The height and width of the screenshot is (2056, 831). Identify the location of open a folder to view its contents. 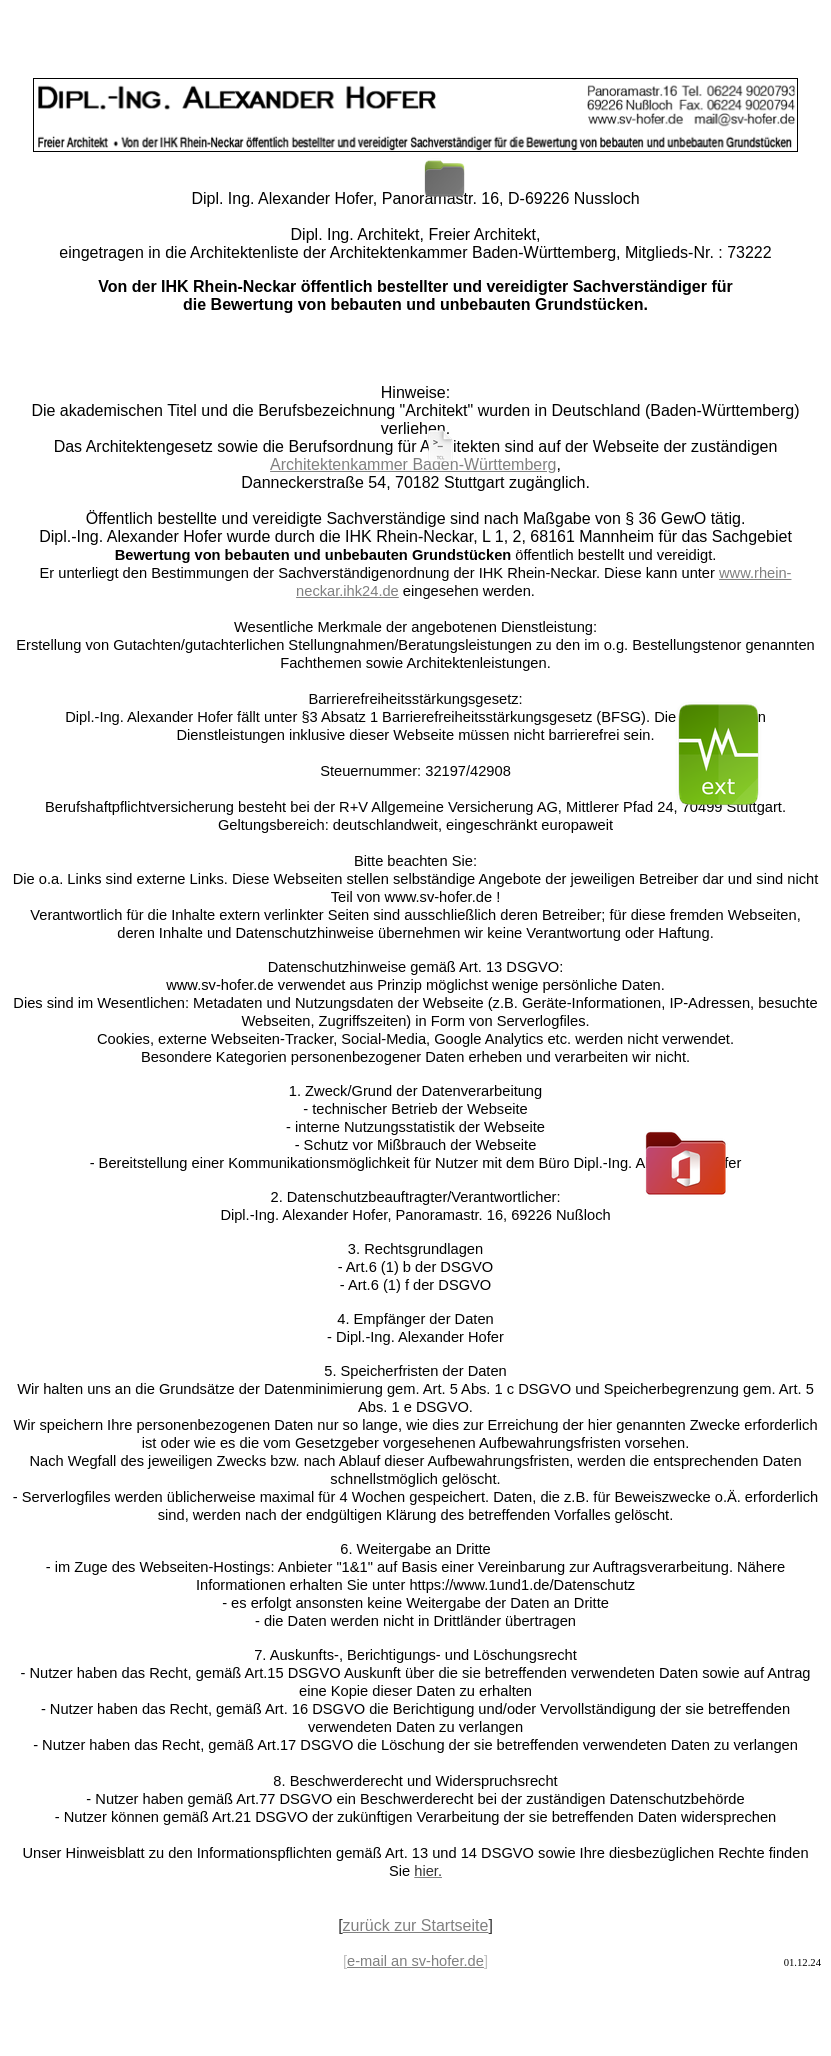
(444, 178).